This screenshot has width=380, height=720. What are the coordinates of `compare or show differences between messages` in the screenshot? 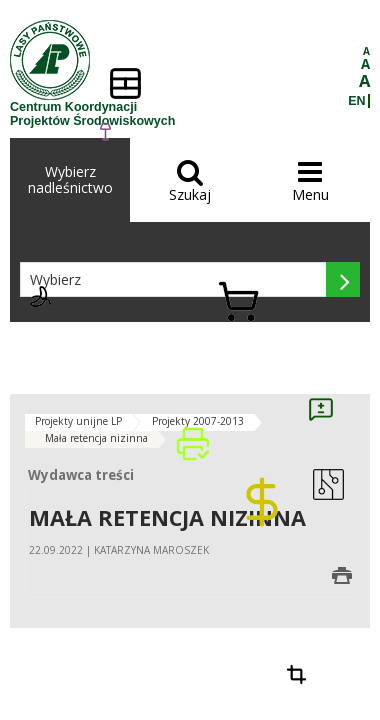 It's located at (321, 409).